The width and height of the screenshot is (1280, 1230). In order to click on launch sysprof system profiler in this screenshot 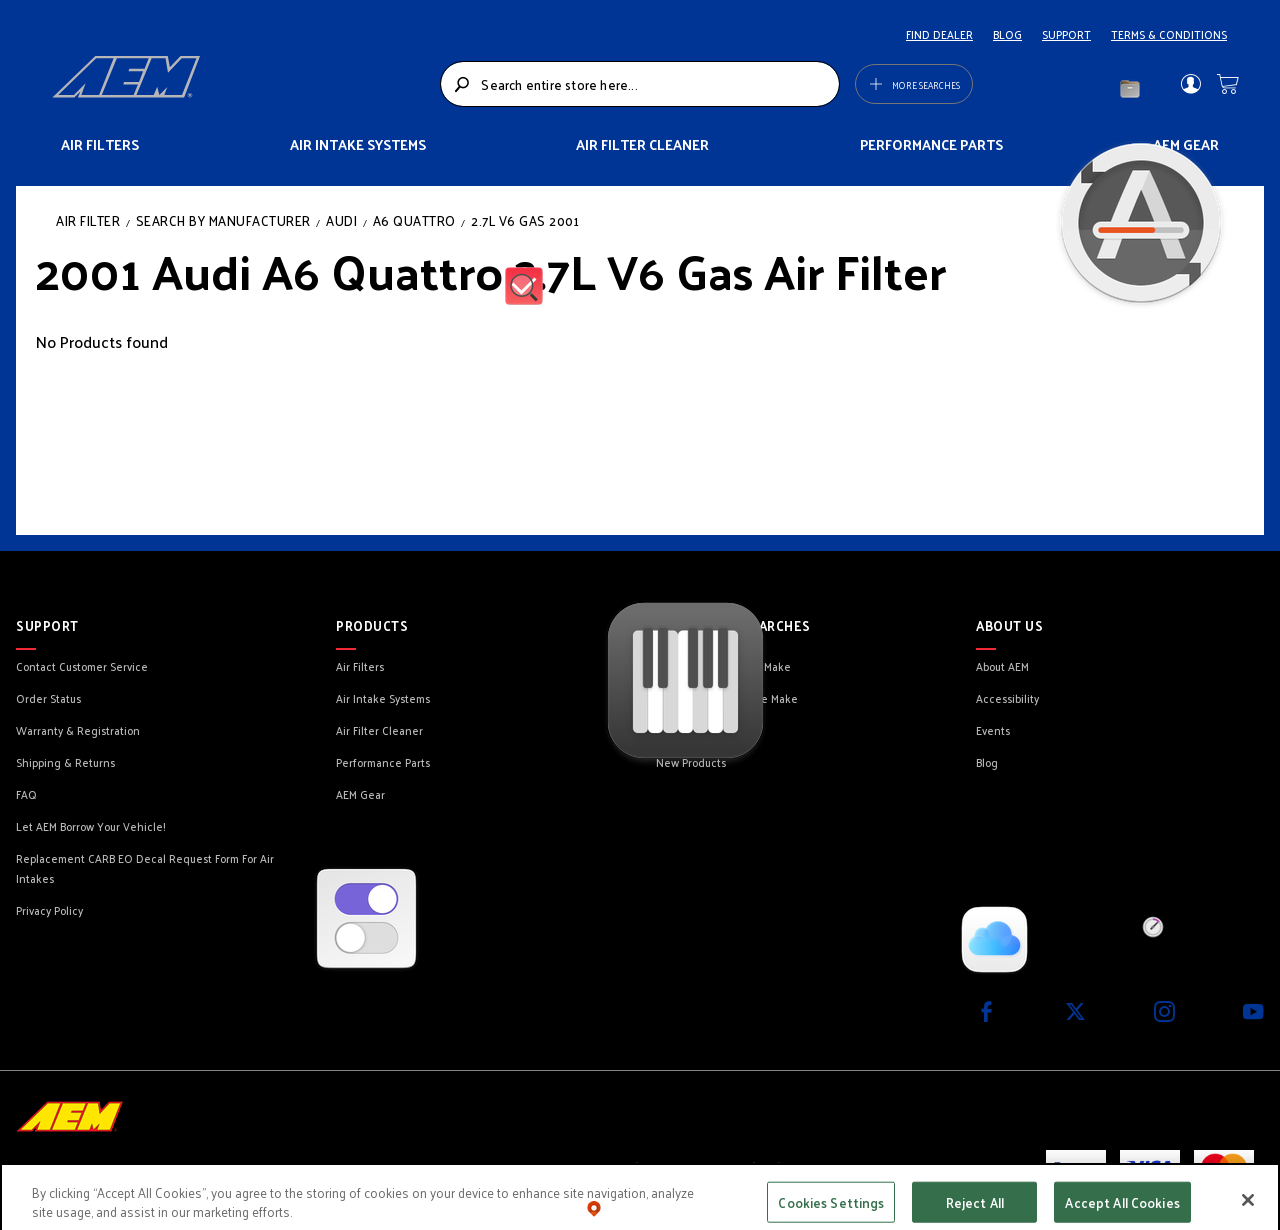, I will do `click(1153, 927)`.